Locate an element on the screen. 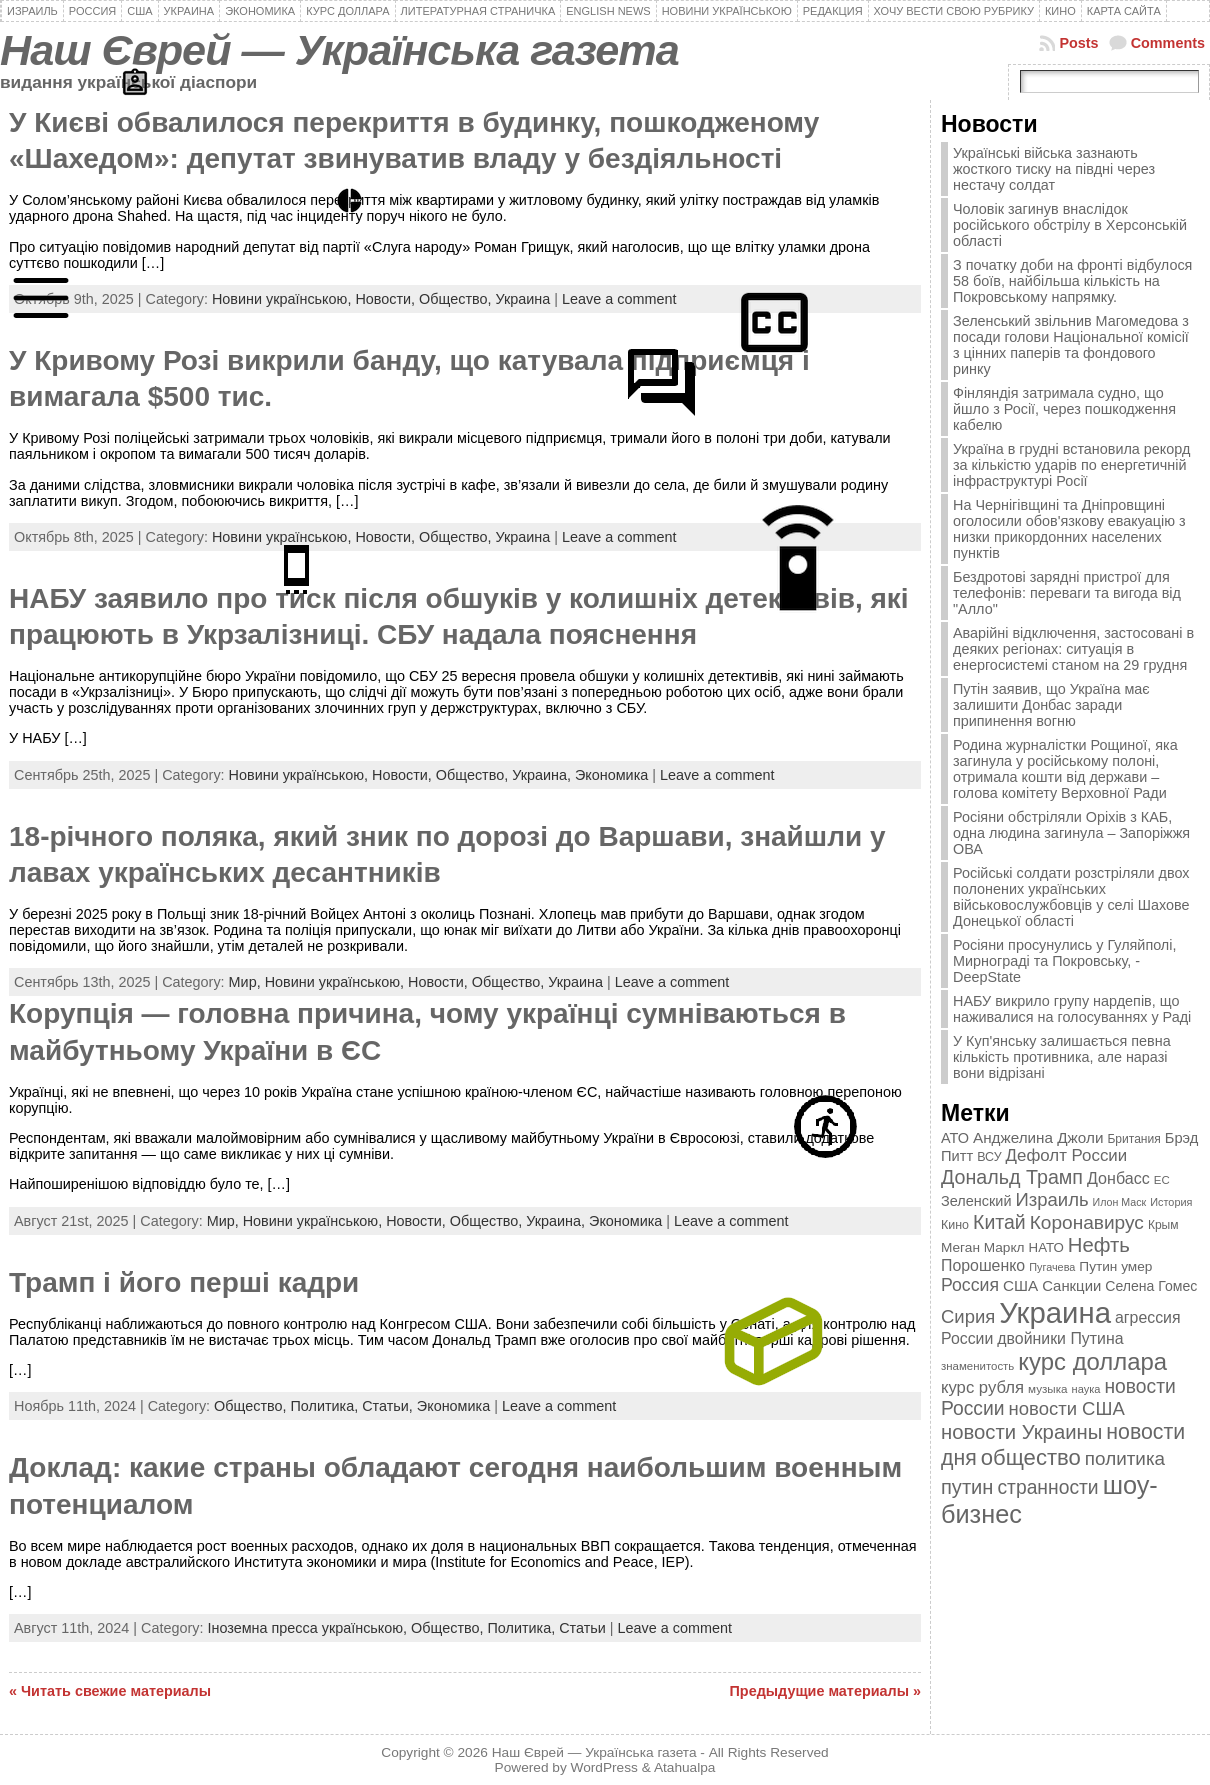  view data breakdown or statistics is located at coordinates (349, 200).